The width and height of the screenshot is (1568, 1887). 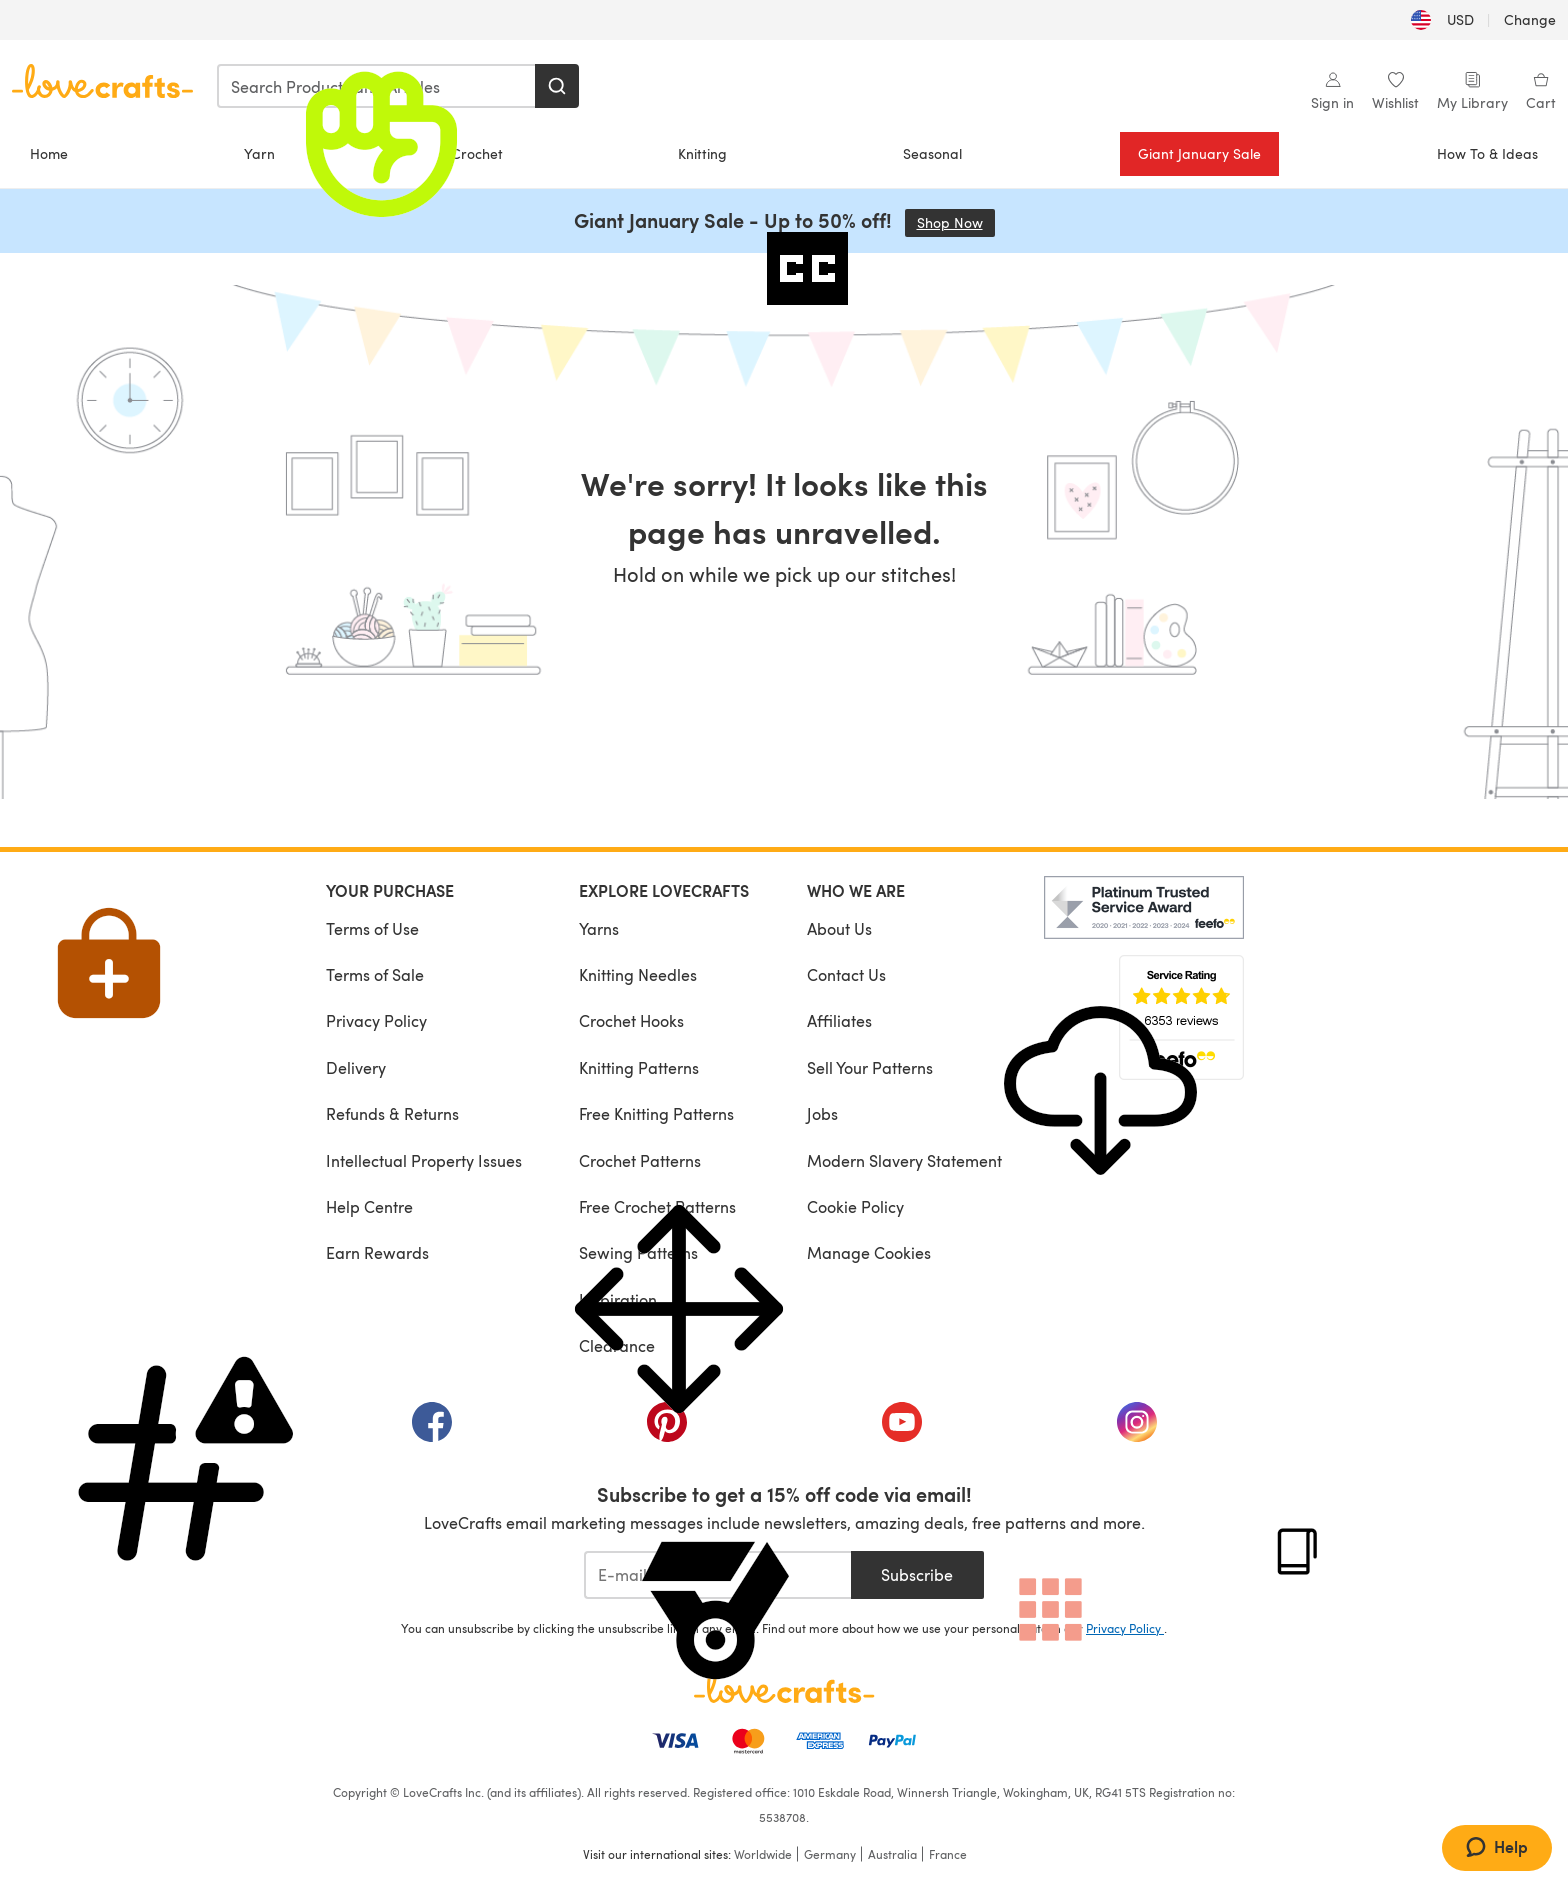 I want to click on open the app drawer or menu, so click(x=1050, y=1609).